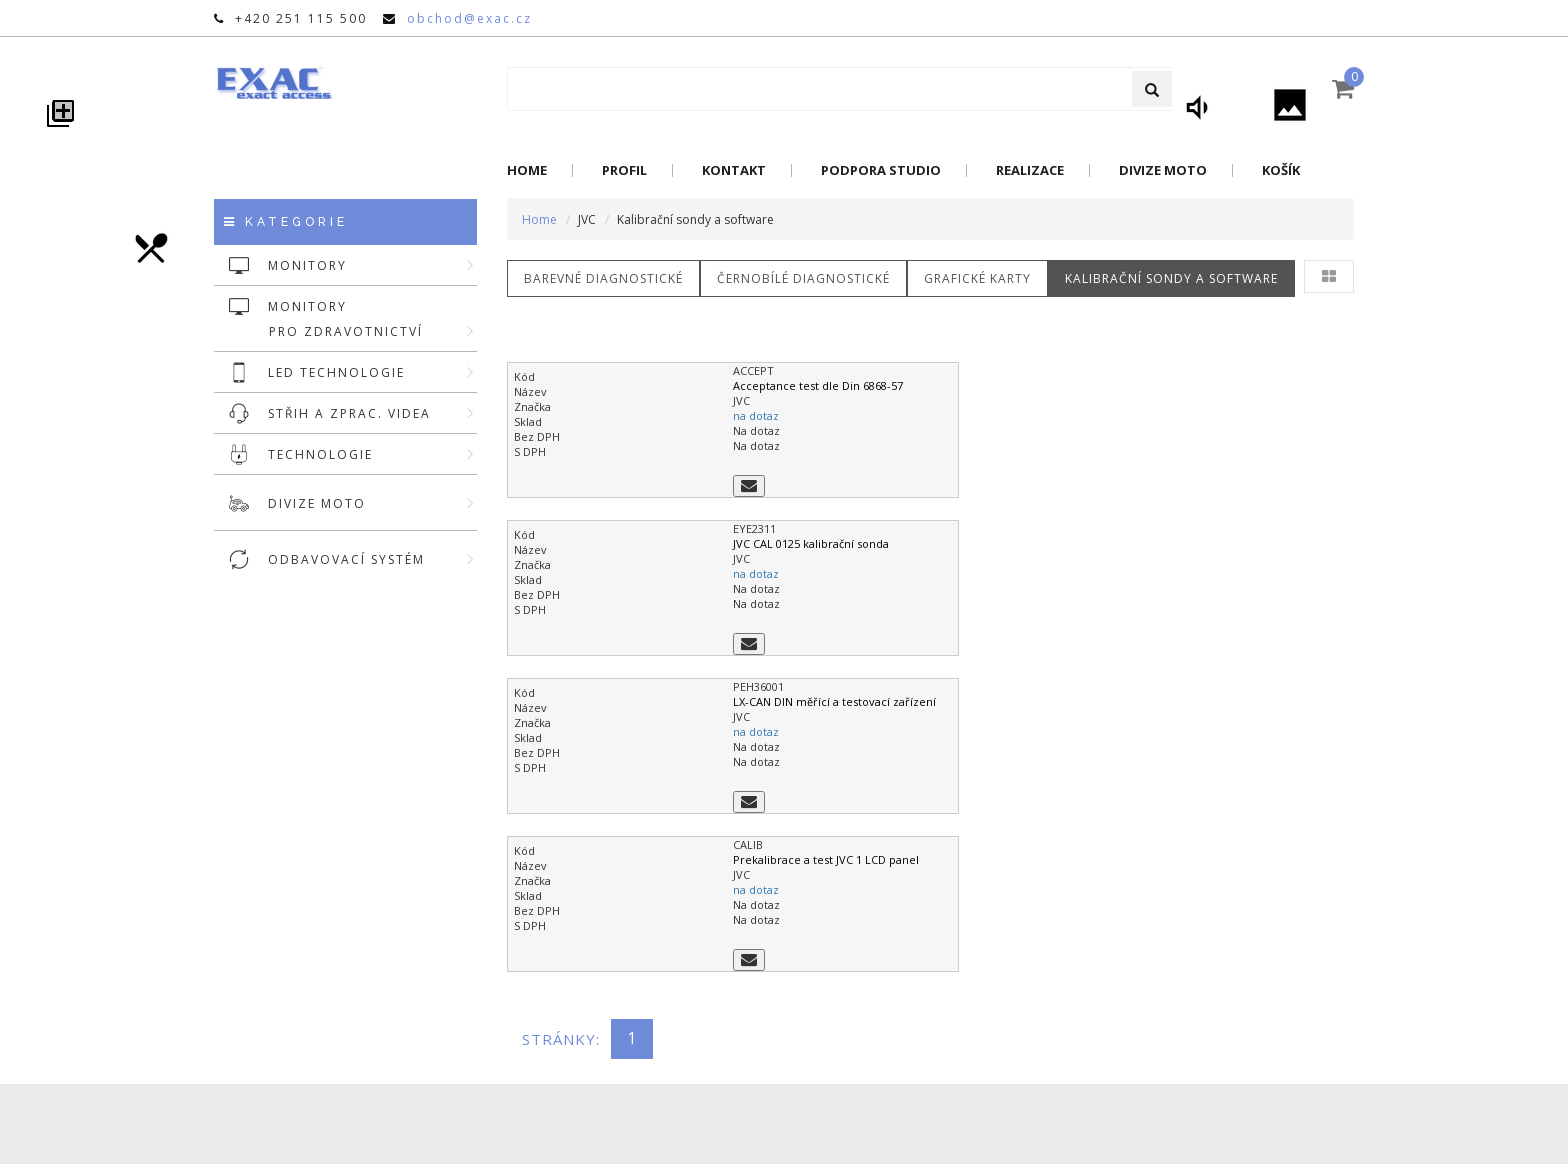  Describe the element at coordinates (151, 248) in the screenshot. I see `find nearby restaurants` at that location.